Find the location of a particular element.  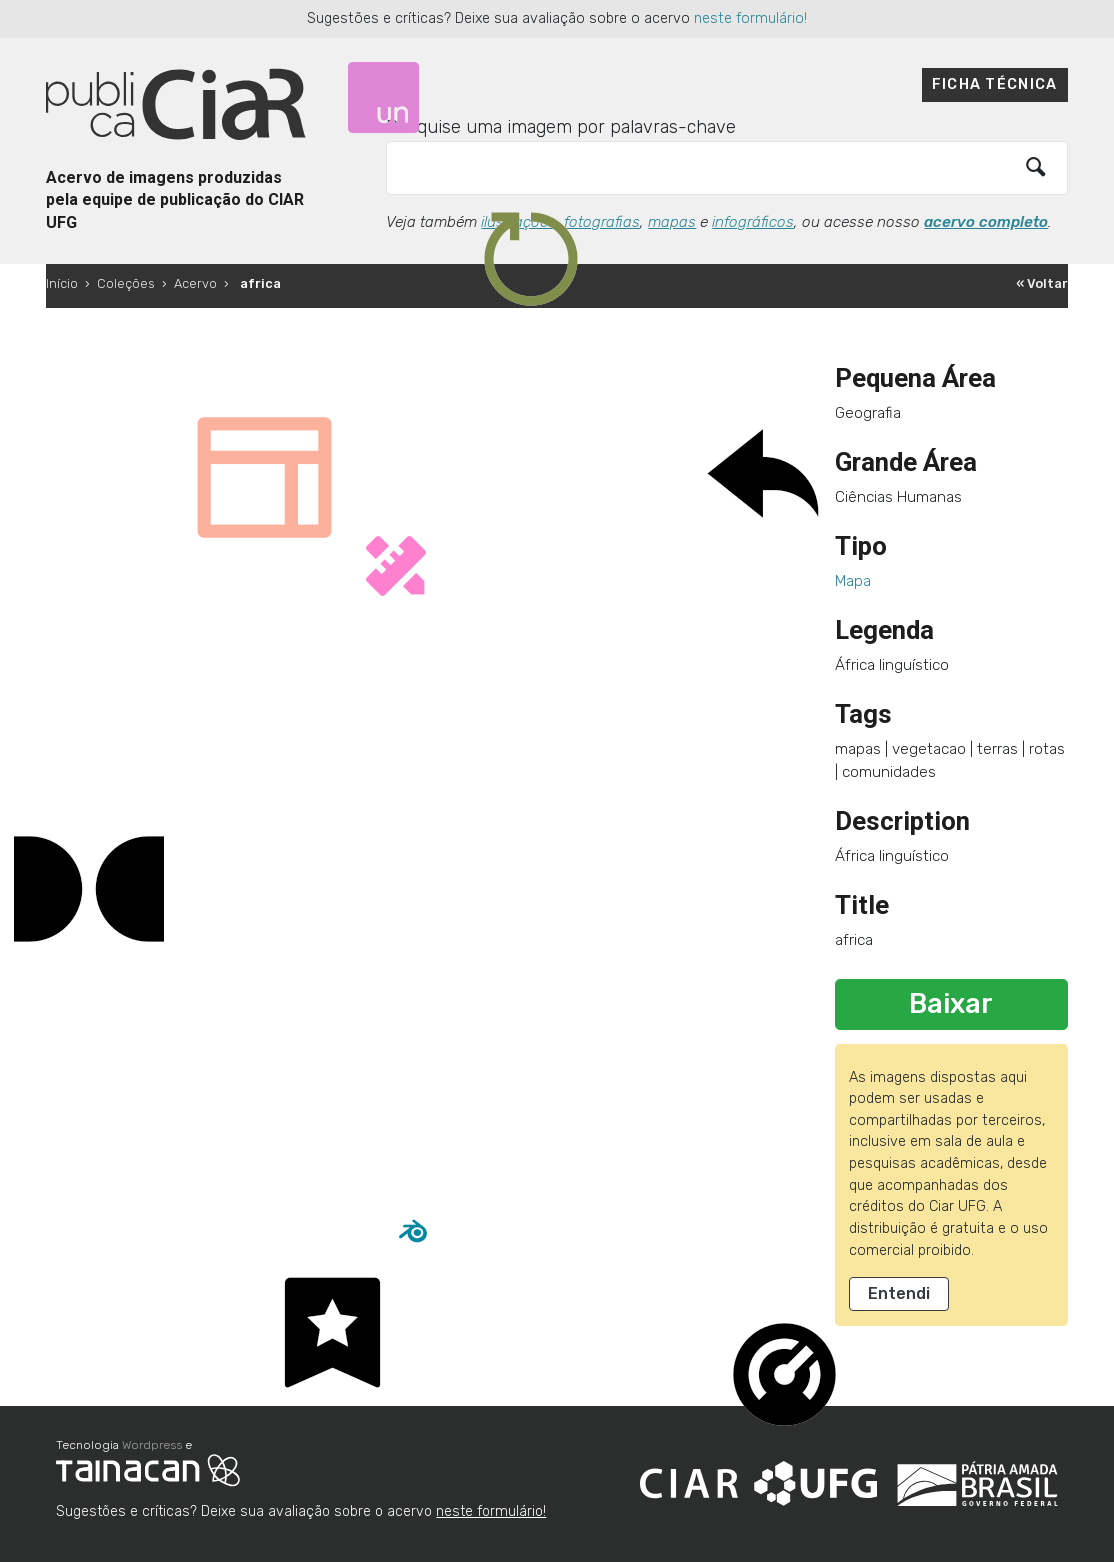

reply to a message or email is located at coordinates (768, 473).